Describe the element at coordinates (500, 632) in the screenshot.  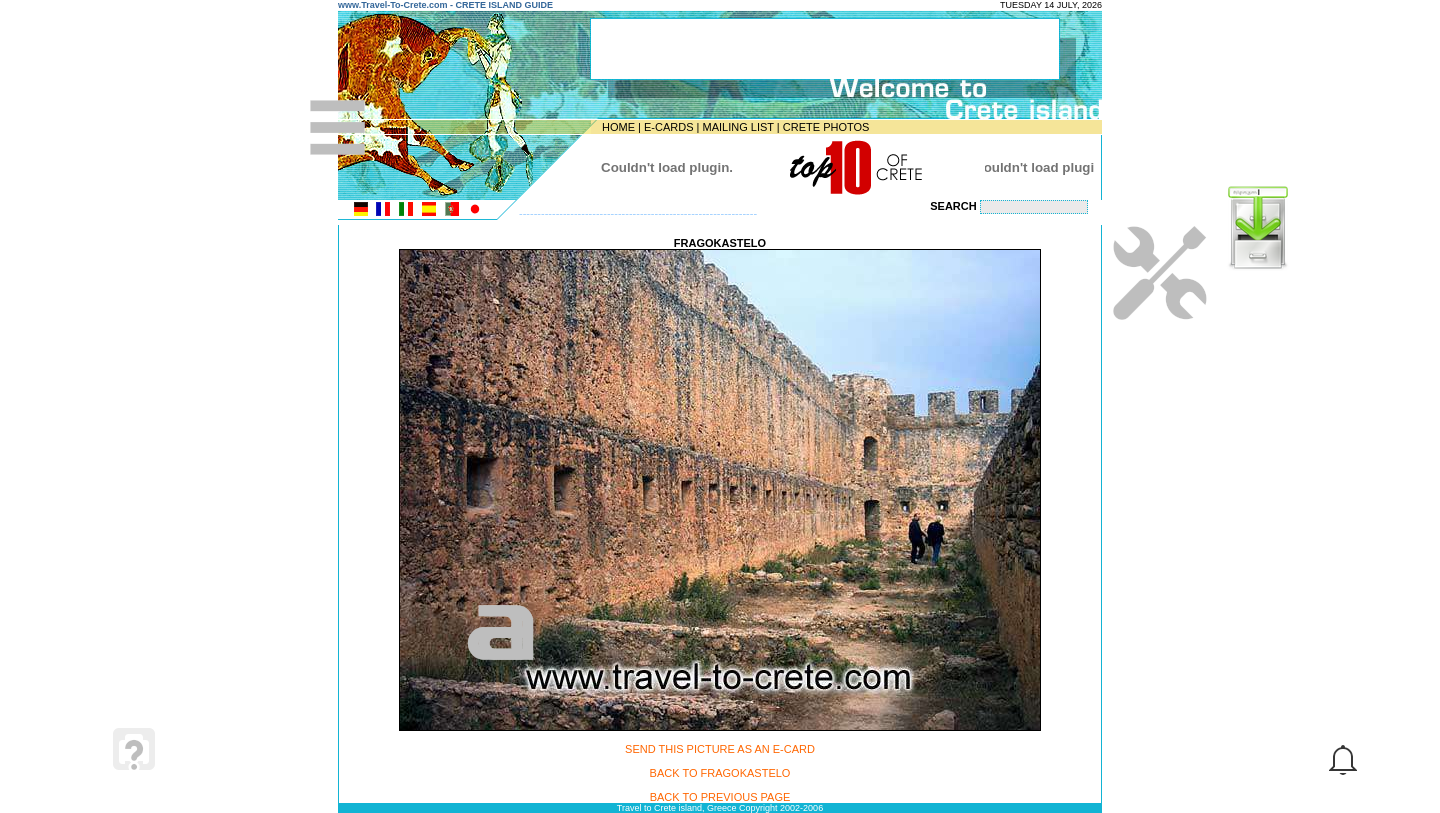
I see `apply bold formatting to selected text` at that location.